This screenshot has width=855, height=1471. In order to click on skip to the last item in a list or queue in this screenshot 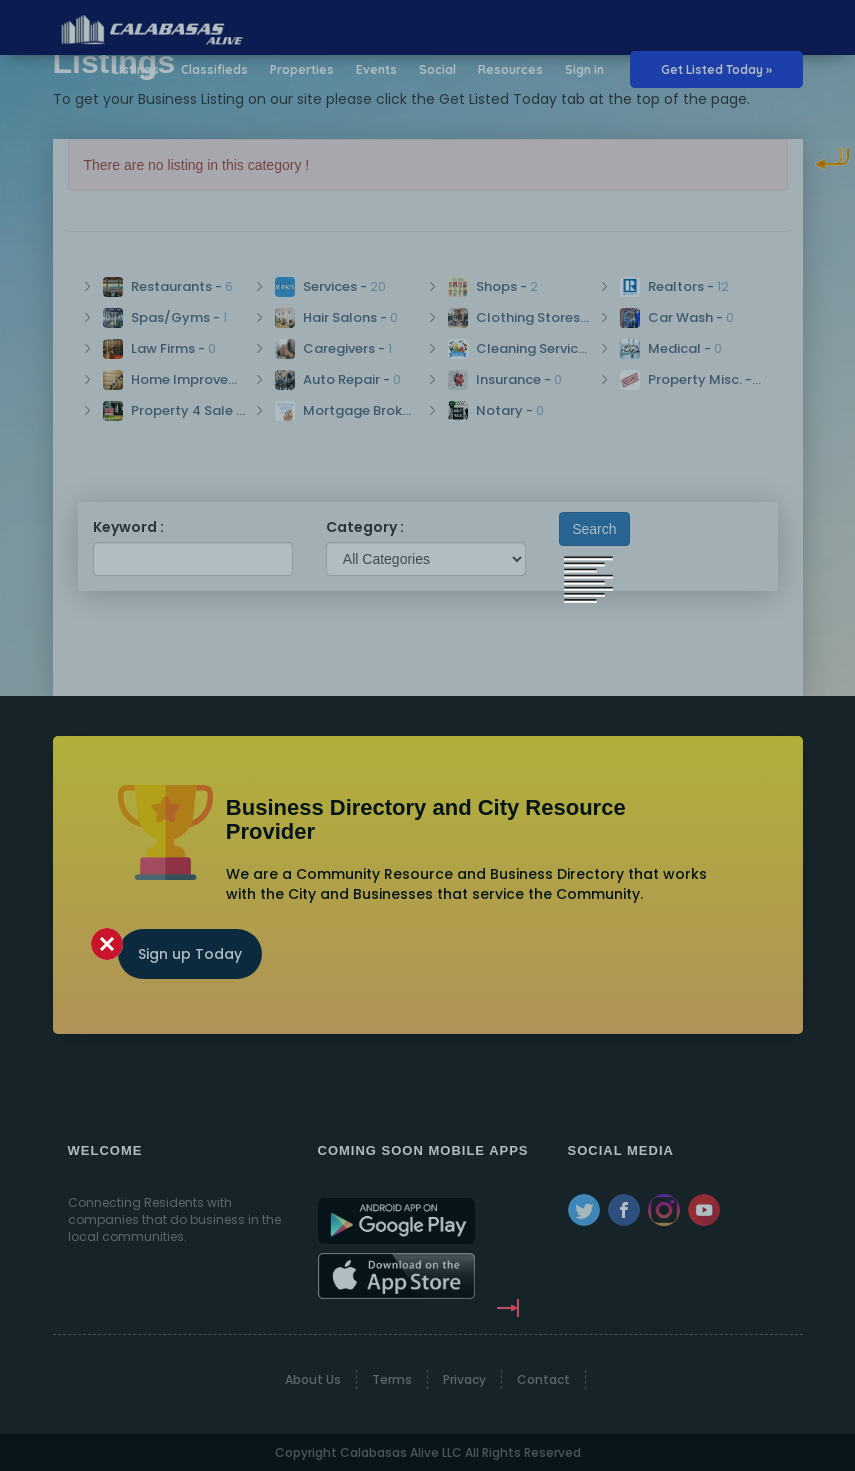, I will do `click(508, 1308)`.